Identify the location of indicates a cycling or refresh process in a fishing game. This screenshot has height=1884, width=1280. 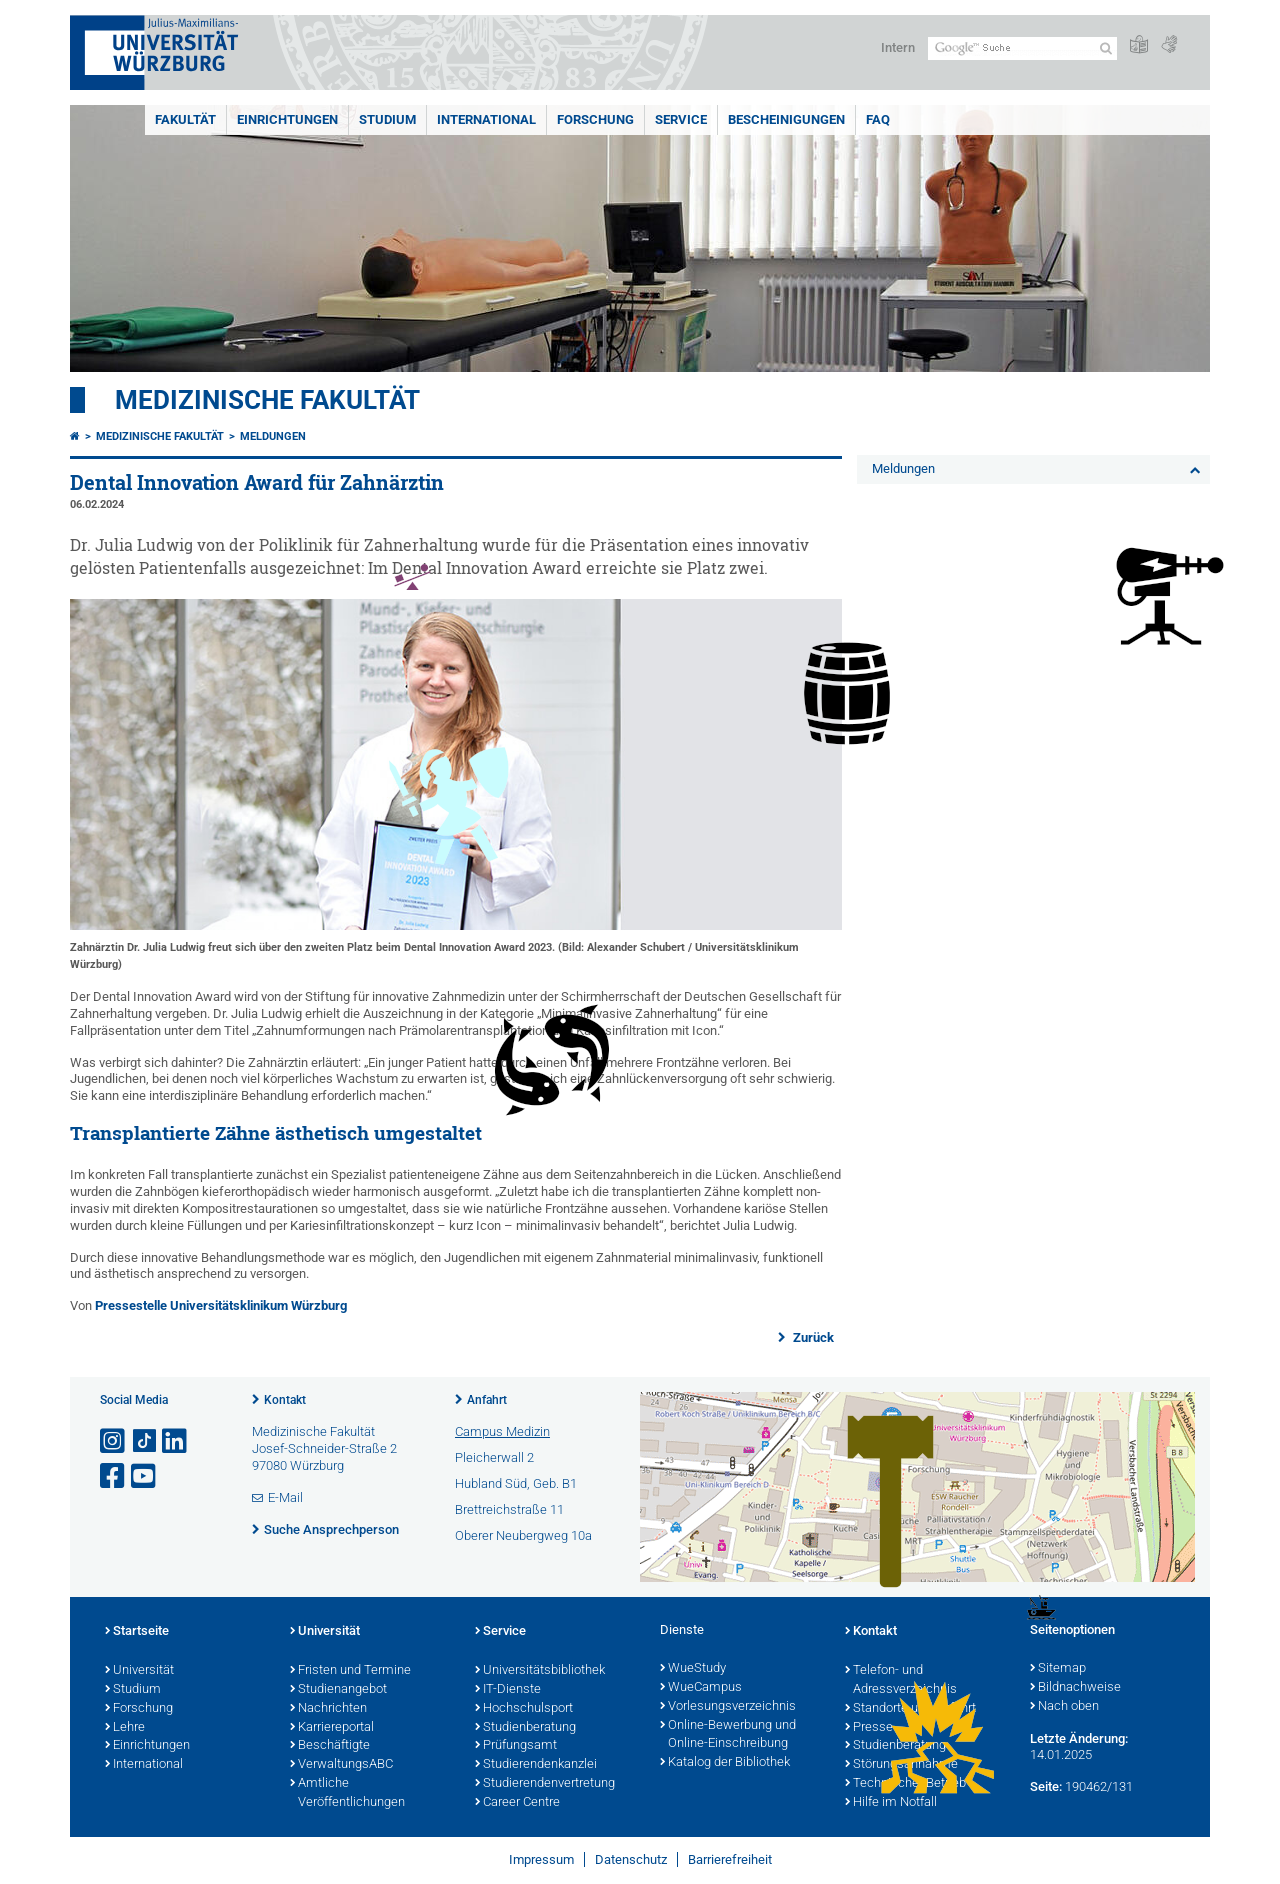
(552, 1060).